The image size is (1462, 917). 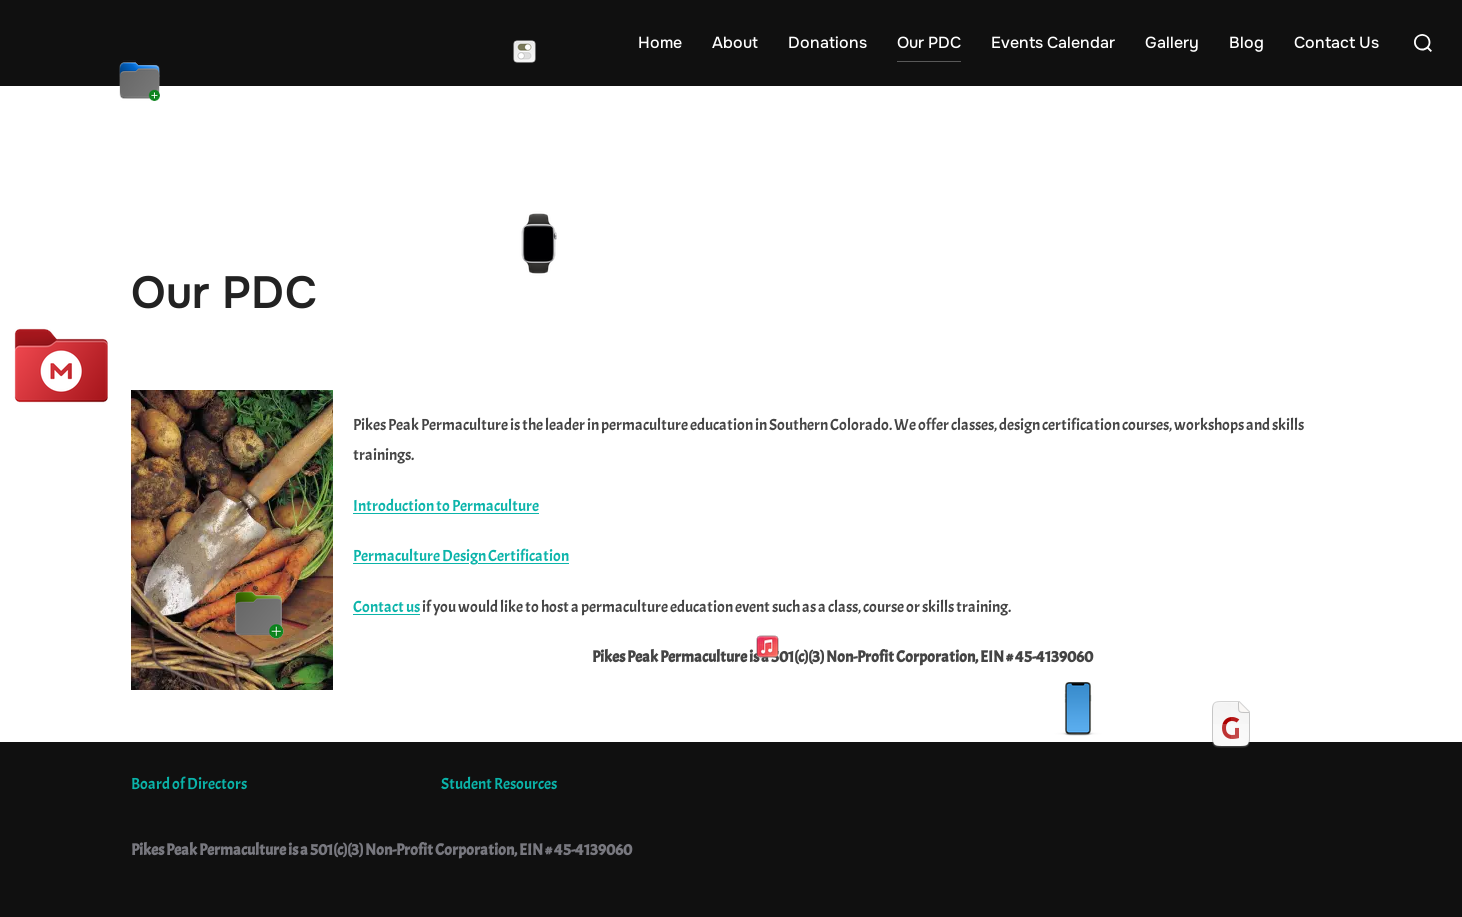 What do you see at coordinates (61, 368) in the screenshot?
I see `open mega cloud storage folder` at bounding box center [61, 368].